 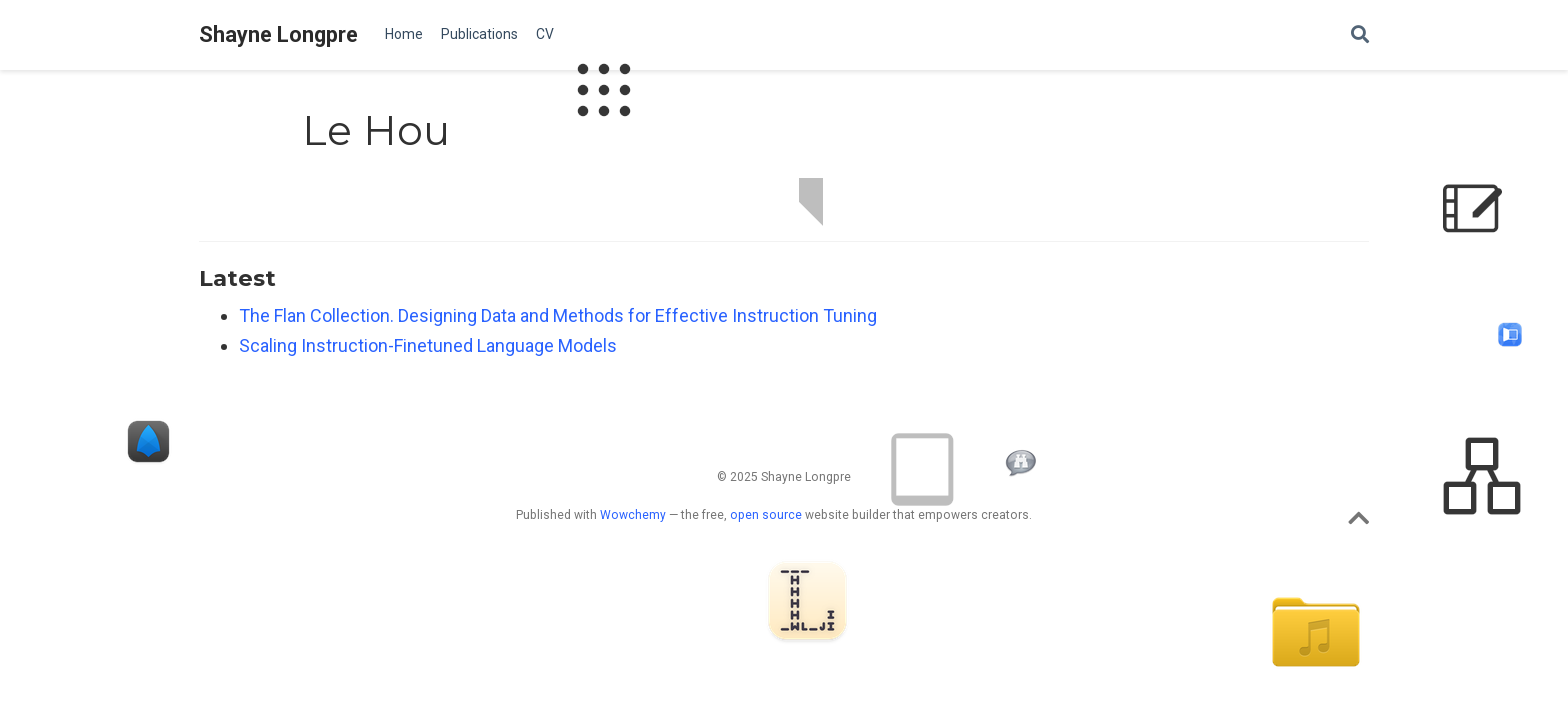 I want to click on view all applications, so click(x=604, y=90).